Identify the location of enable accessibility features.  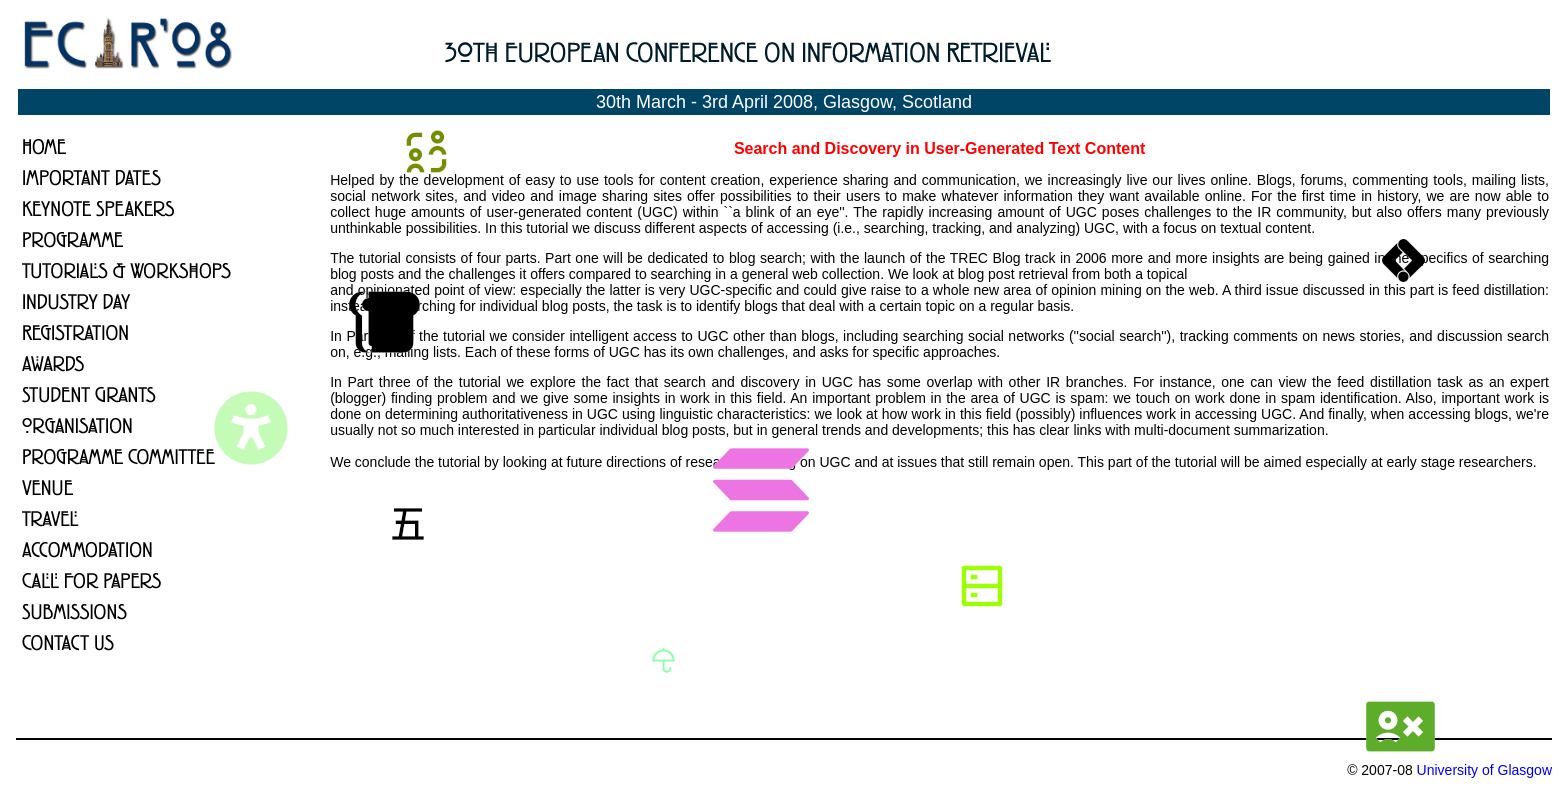
(251, 428).